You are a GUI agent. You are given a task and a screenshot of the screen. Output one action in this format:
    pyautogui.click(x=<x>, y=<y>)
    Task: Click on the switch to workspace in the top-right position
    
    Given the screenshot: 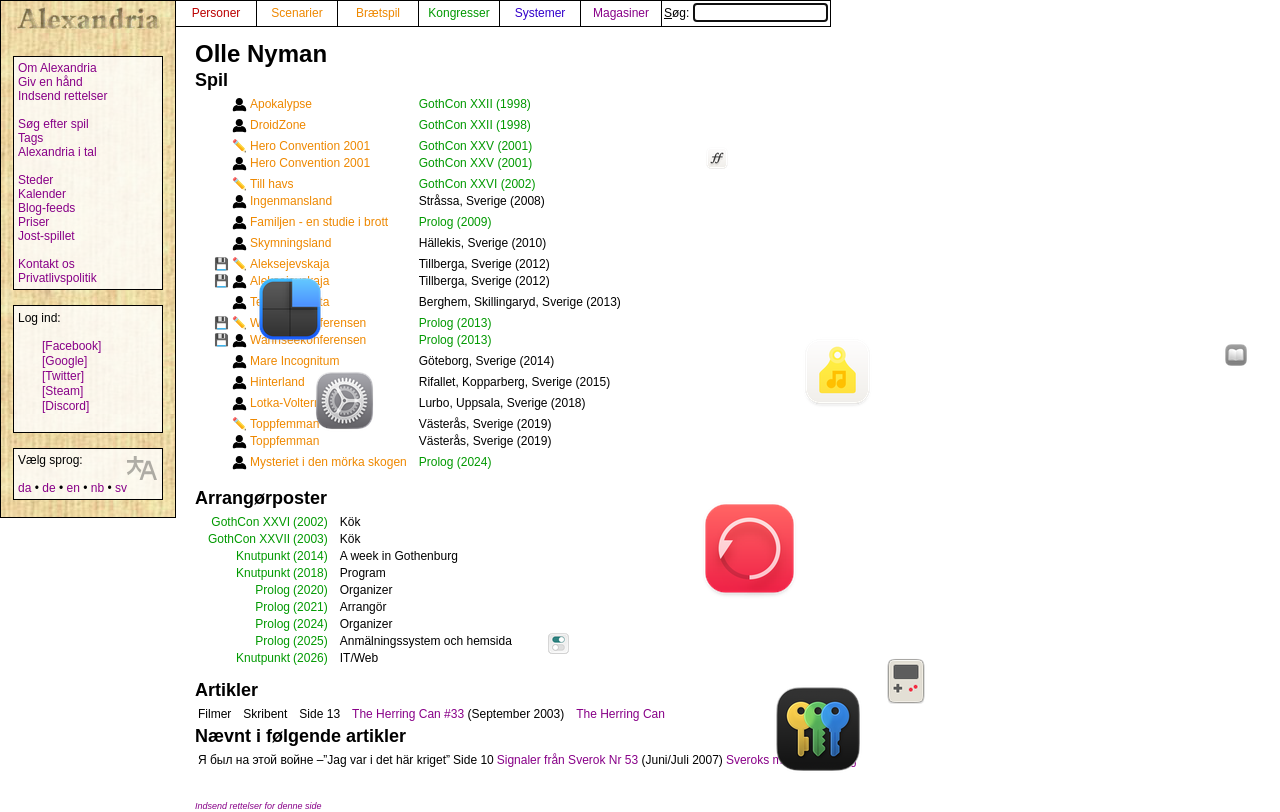 What is the action you would take?
    pyautogui.click(x=290, y=309)
    